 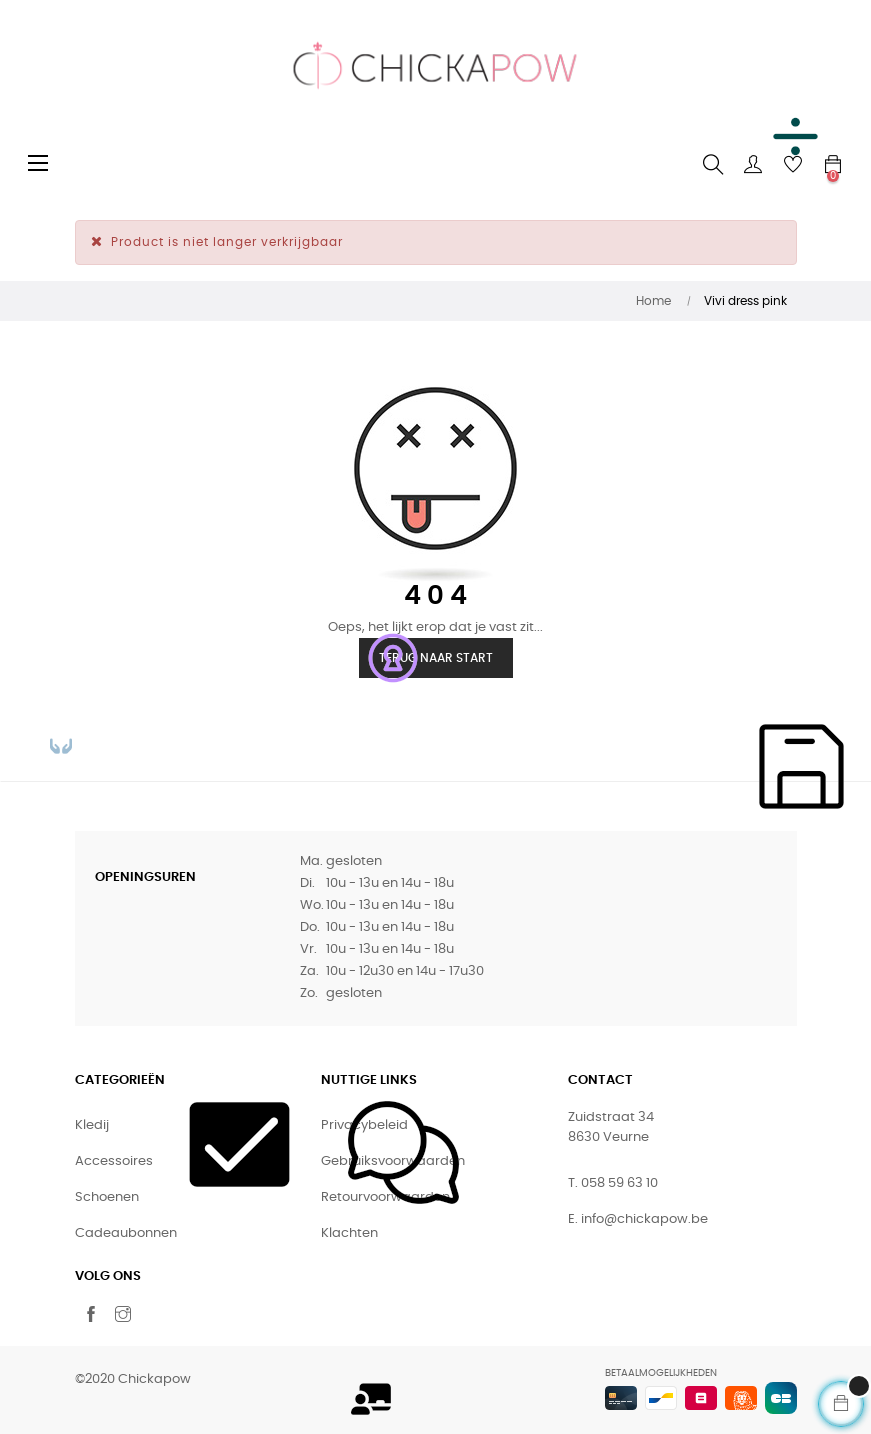 I want to click on open chat or messaging, so click(x=403, y=1152).